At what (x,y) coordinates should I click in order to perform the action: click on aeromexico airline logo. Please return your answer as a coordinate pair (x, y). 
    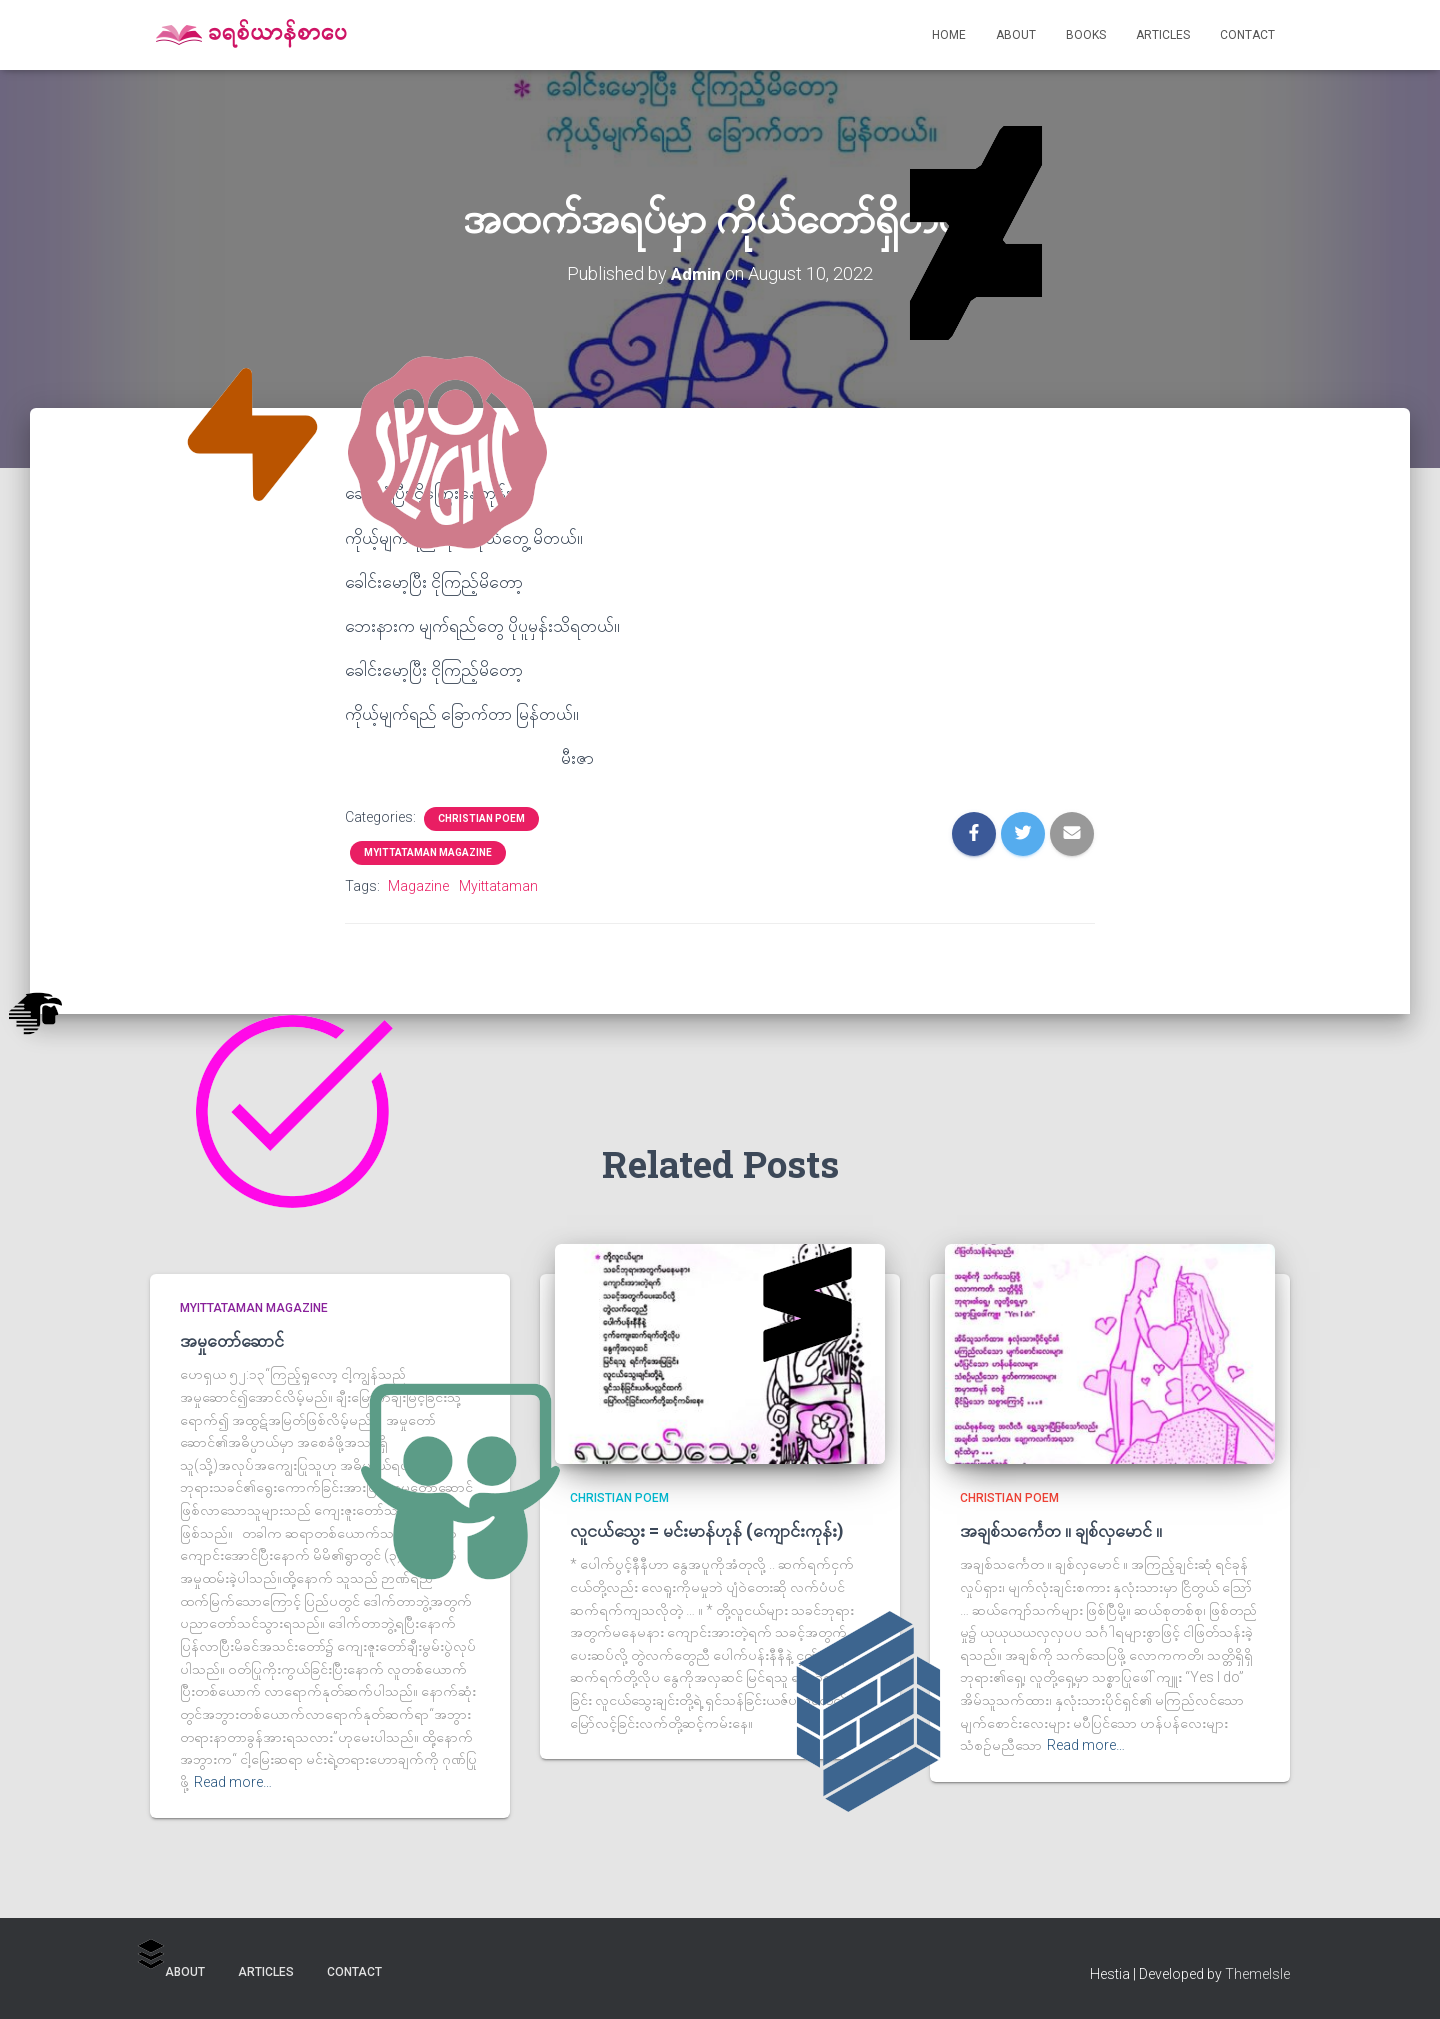
    Looking at the image, I should click on (35, 1013).